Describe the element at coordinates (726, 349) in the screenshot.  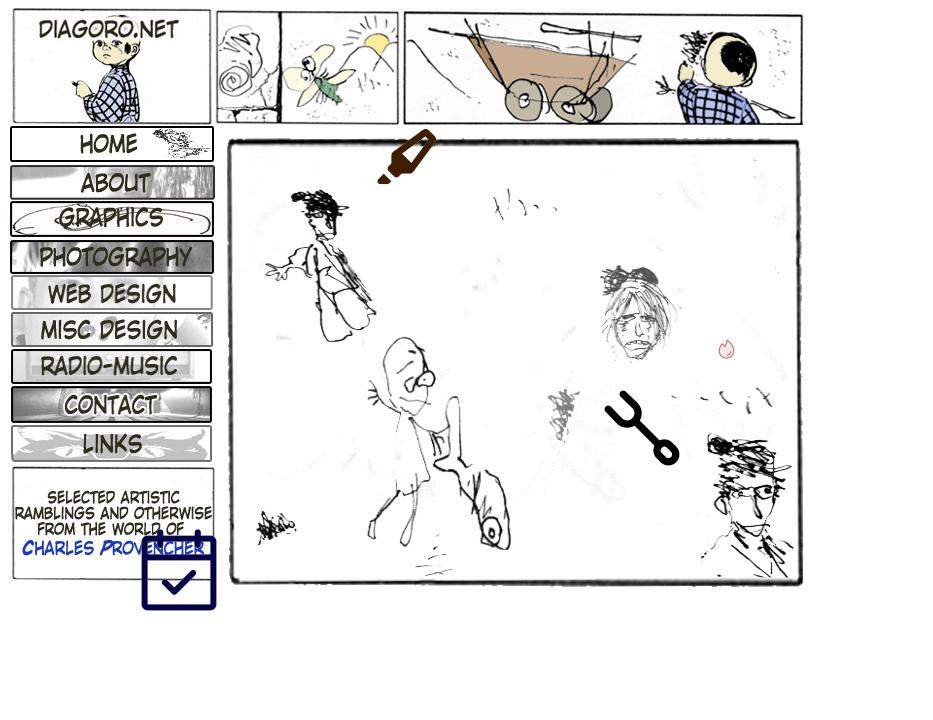
I see `indicates trending or hot content` at that location.